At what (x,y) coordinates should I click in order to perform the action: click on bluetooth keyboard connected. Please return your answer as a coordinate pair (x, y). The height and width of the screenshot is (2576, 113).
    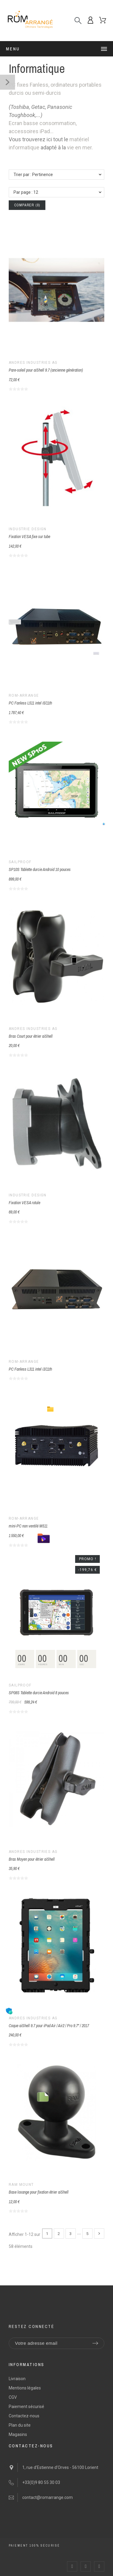
    Looking at the image, I should click on (96, 653).